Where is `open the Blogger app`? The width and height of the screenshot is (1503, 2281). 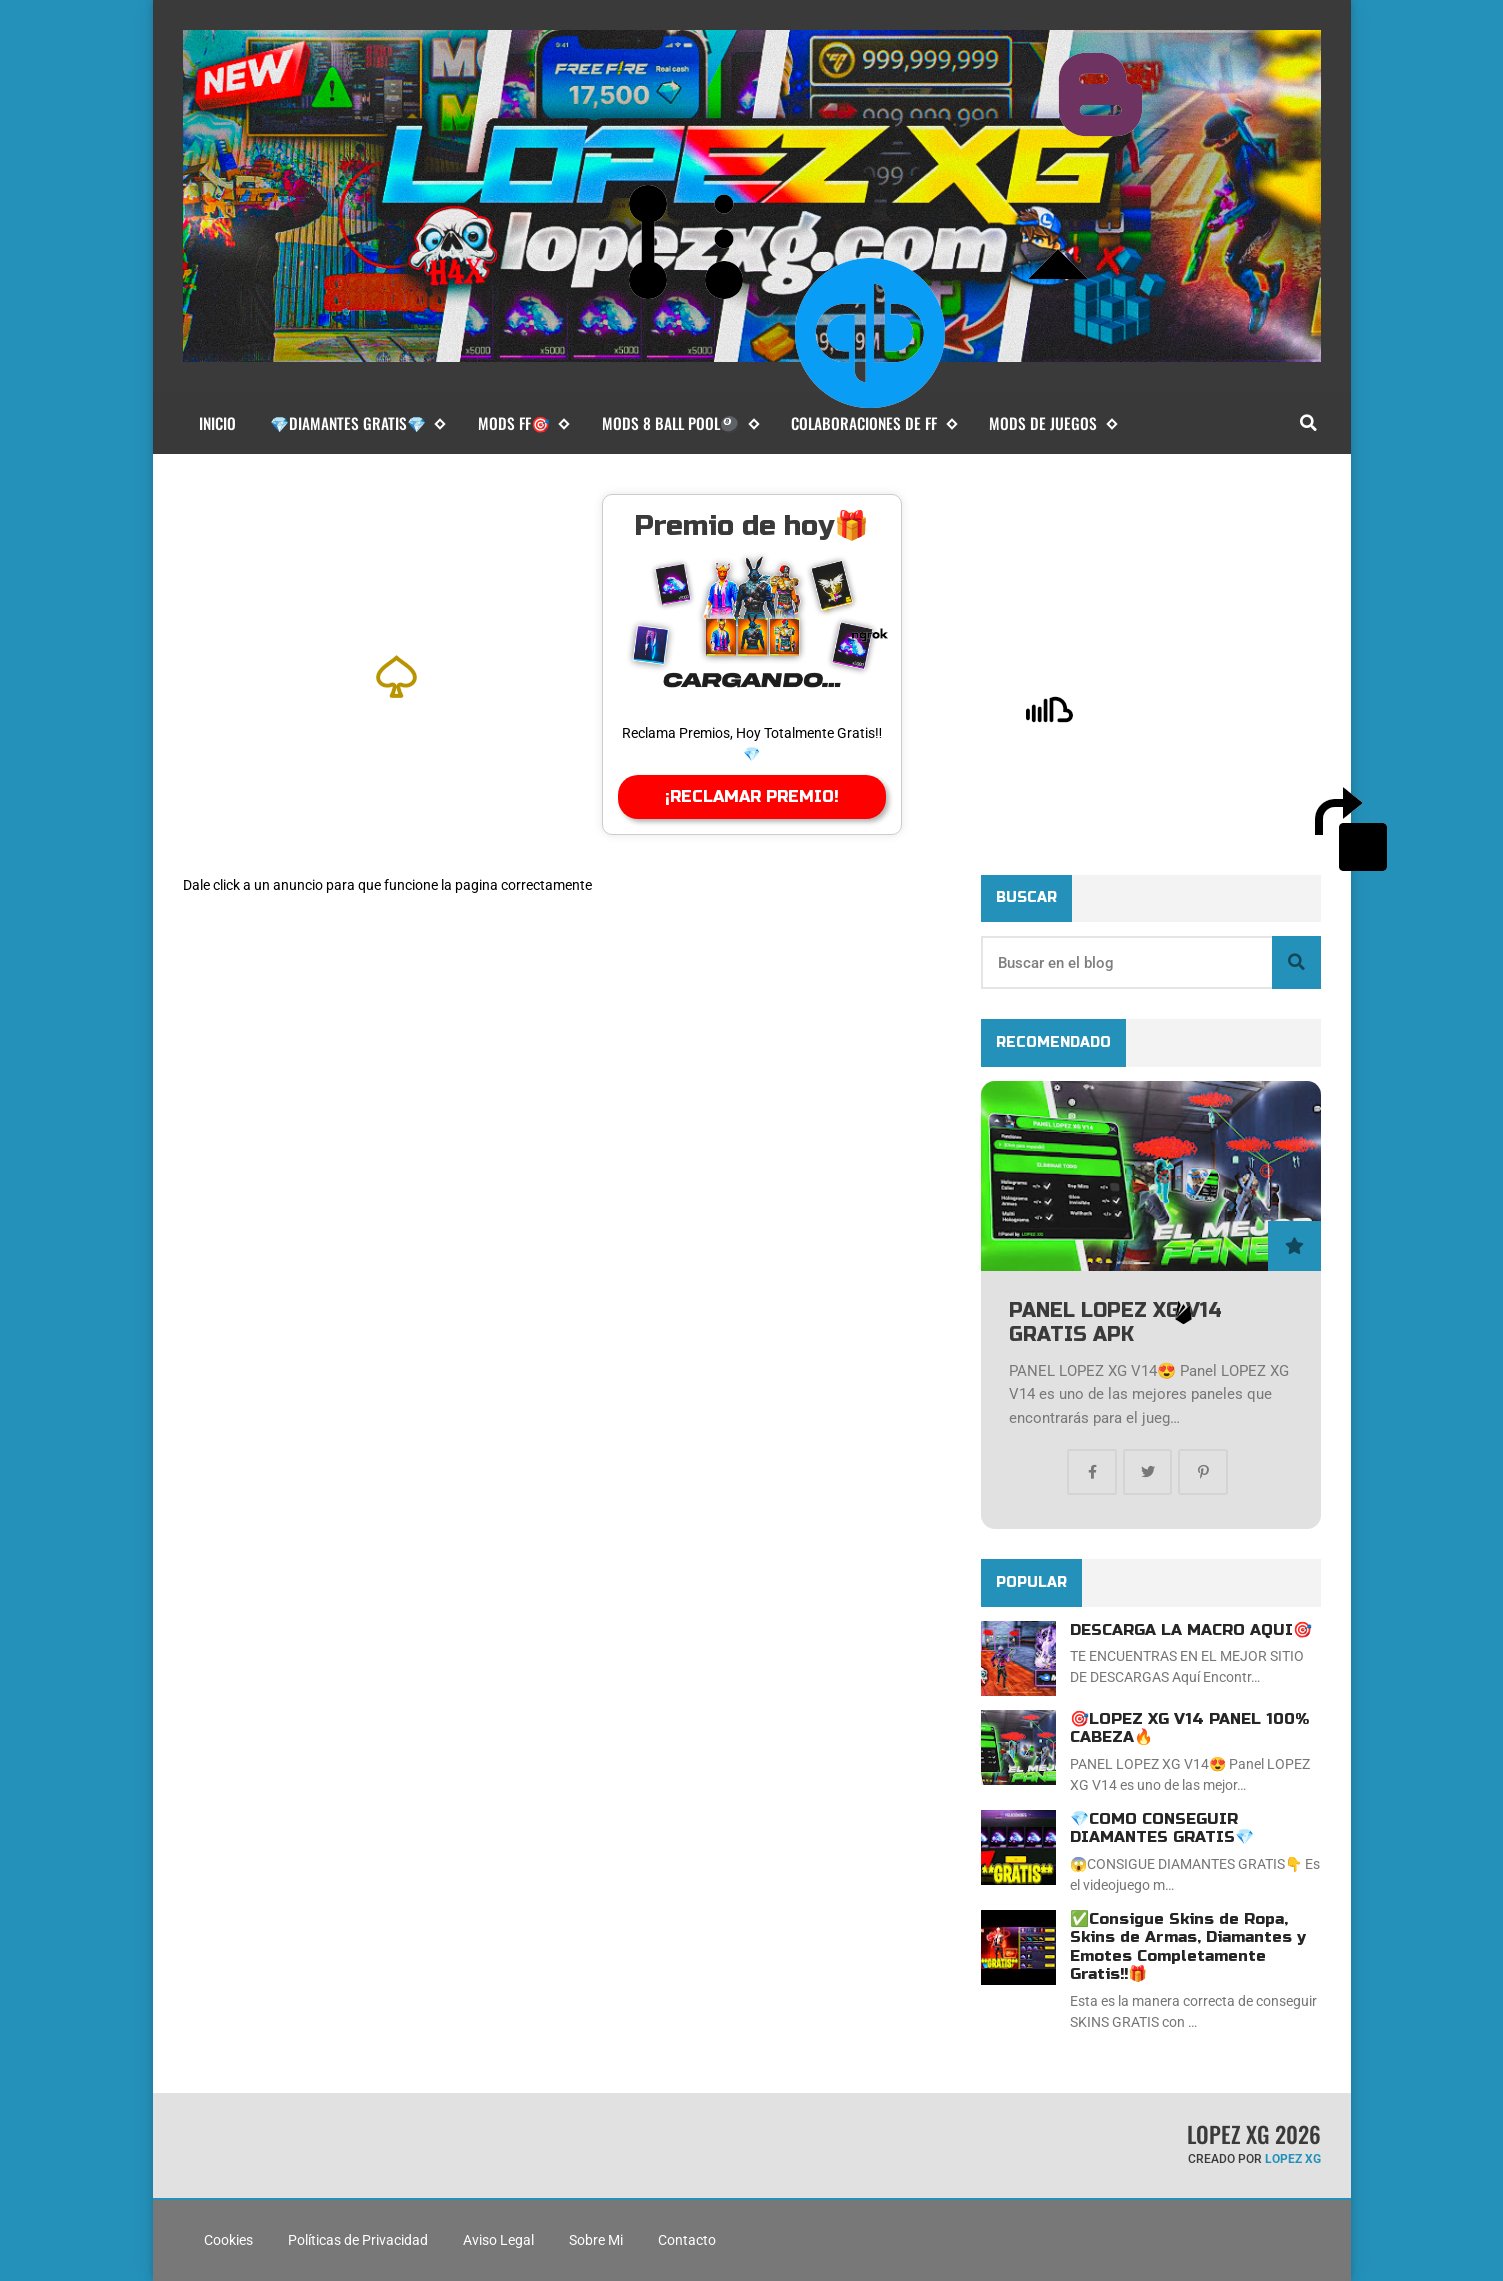
open the Blogger app is located at coordinates (1100, 94).